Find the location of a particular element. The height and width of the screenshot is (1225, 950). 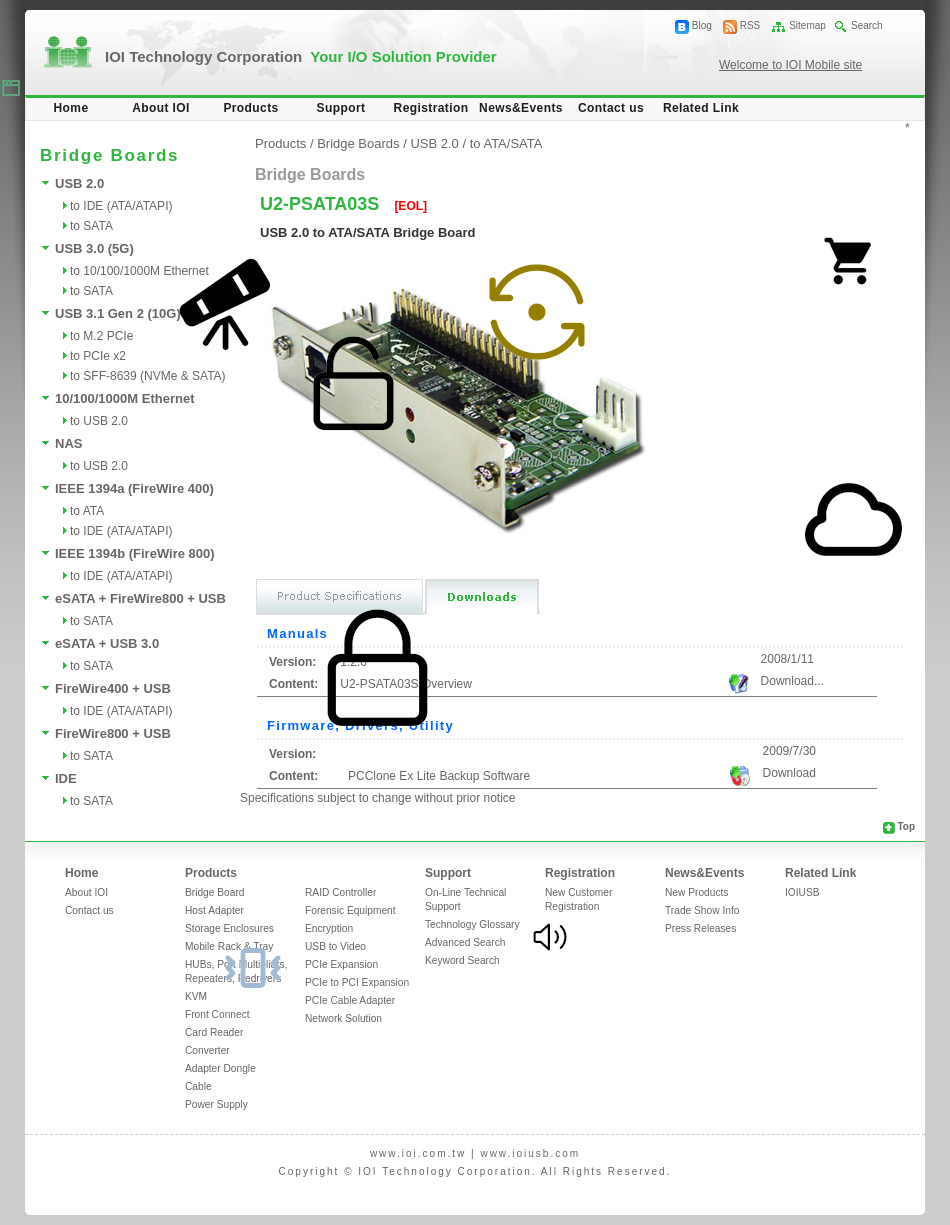

explore or discover new content is located at coordinates (226, 302).